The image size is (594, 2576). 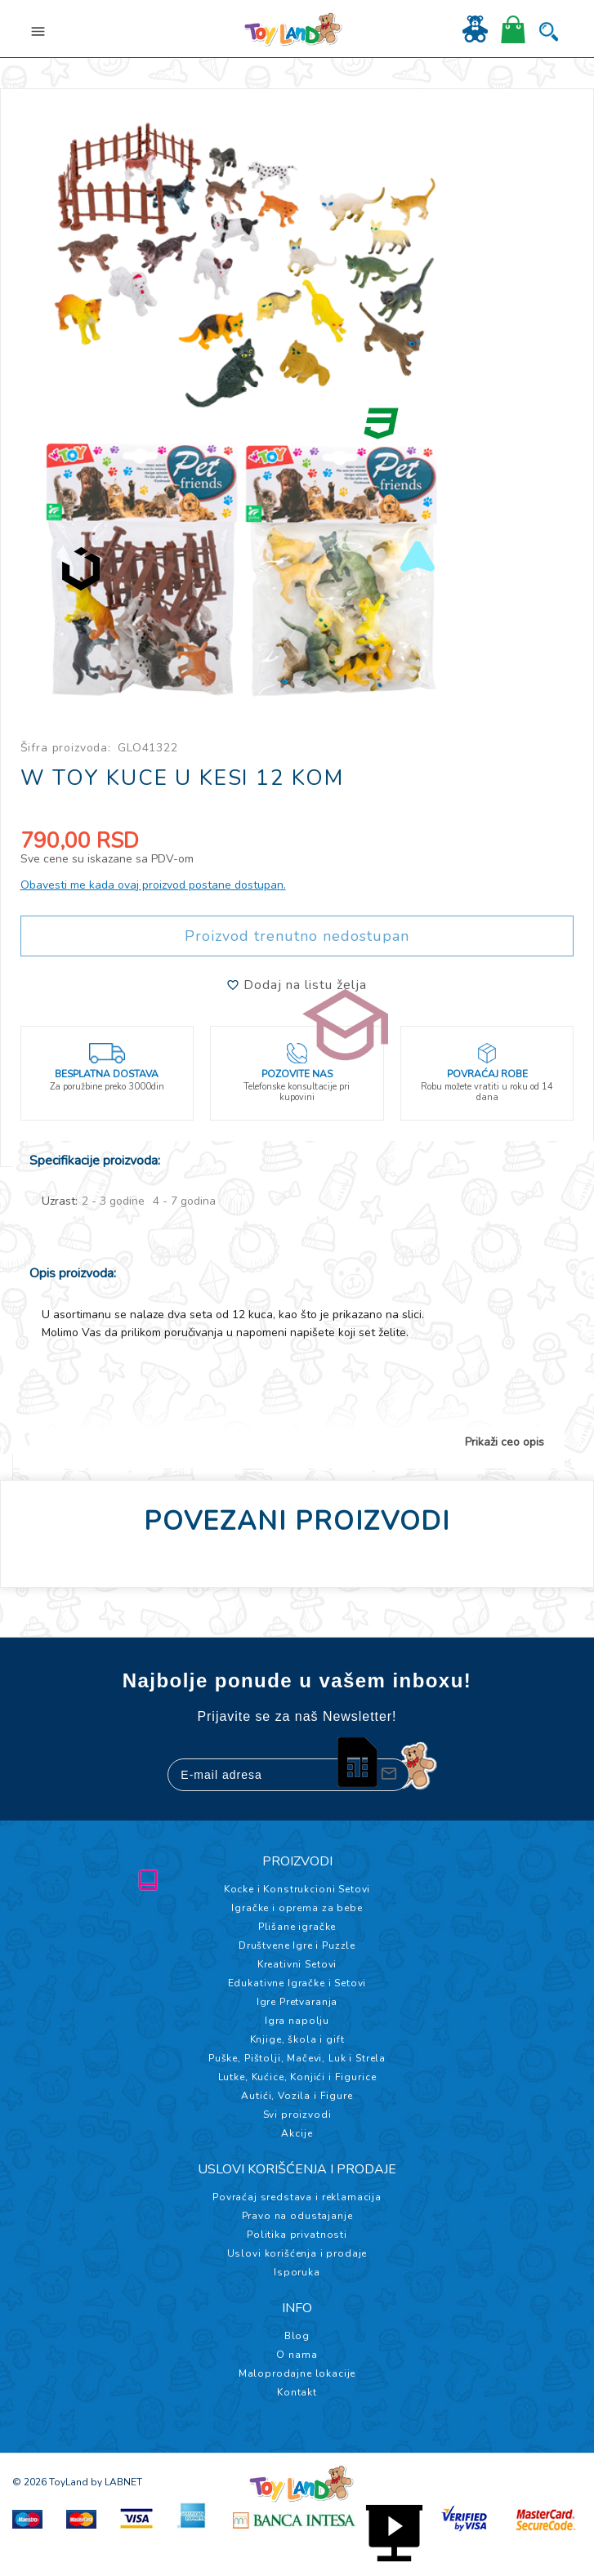 What do you see at coordinates (81, 568) in the screenshot?
I see `UIkit framework logo` at bounding box center [81, 568].